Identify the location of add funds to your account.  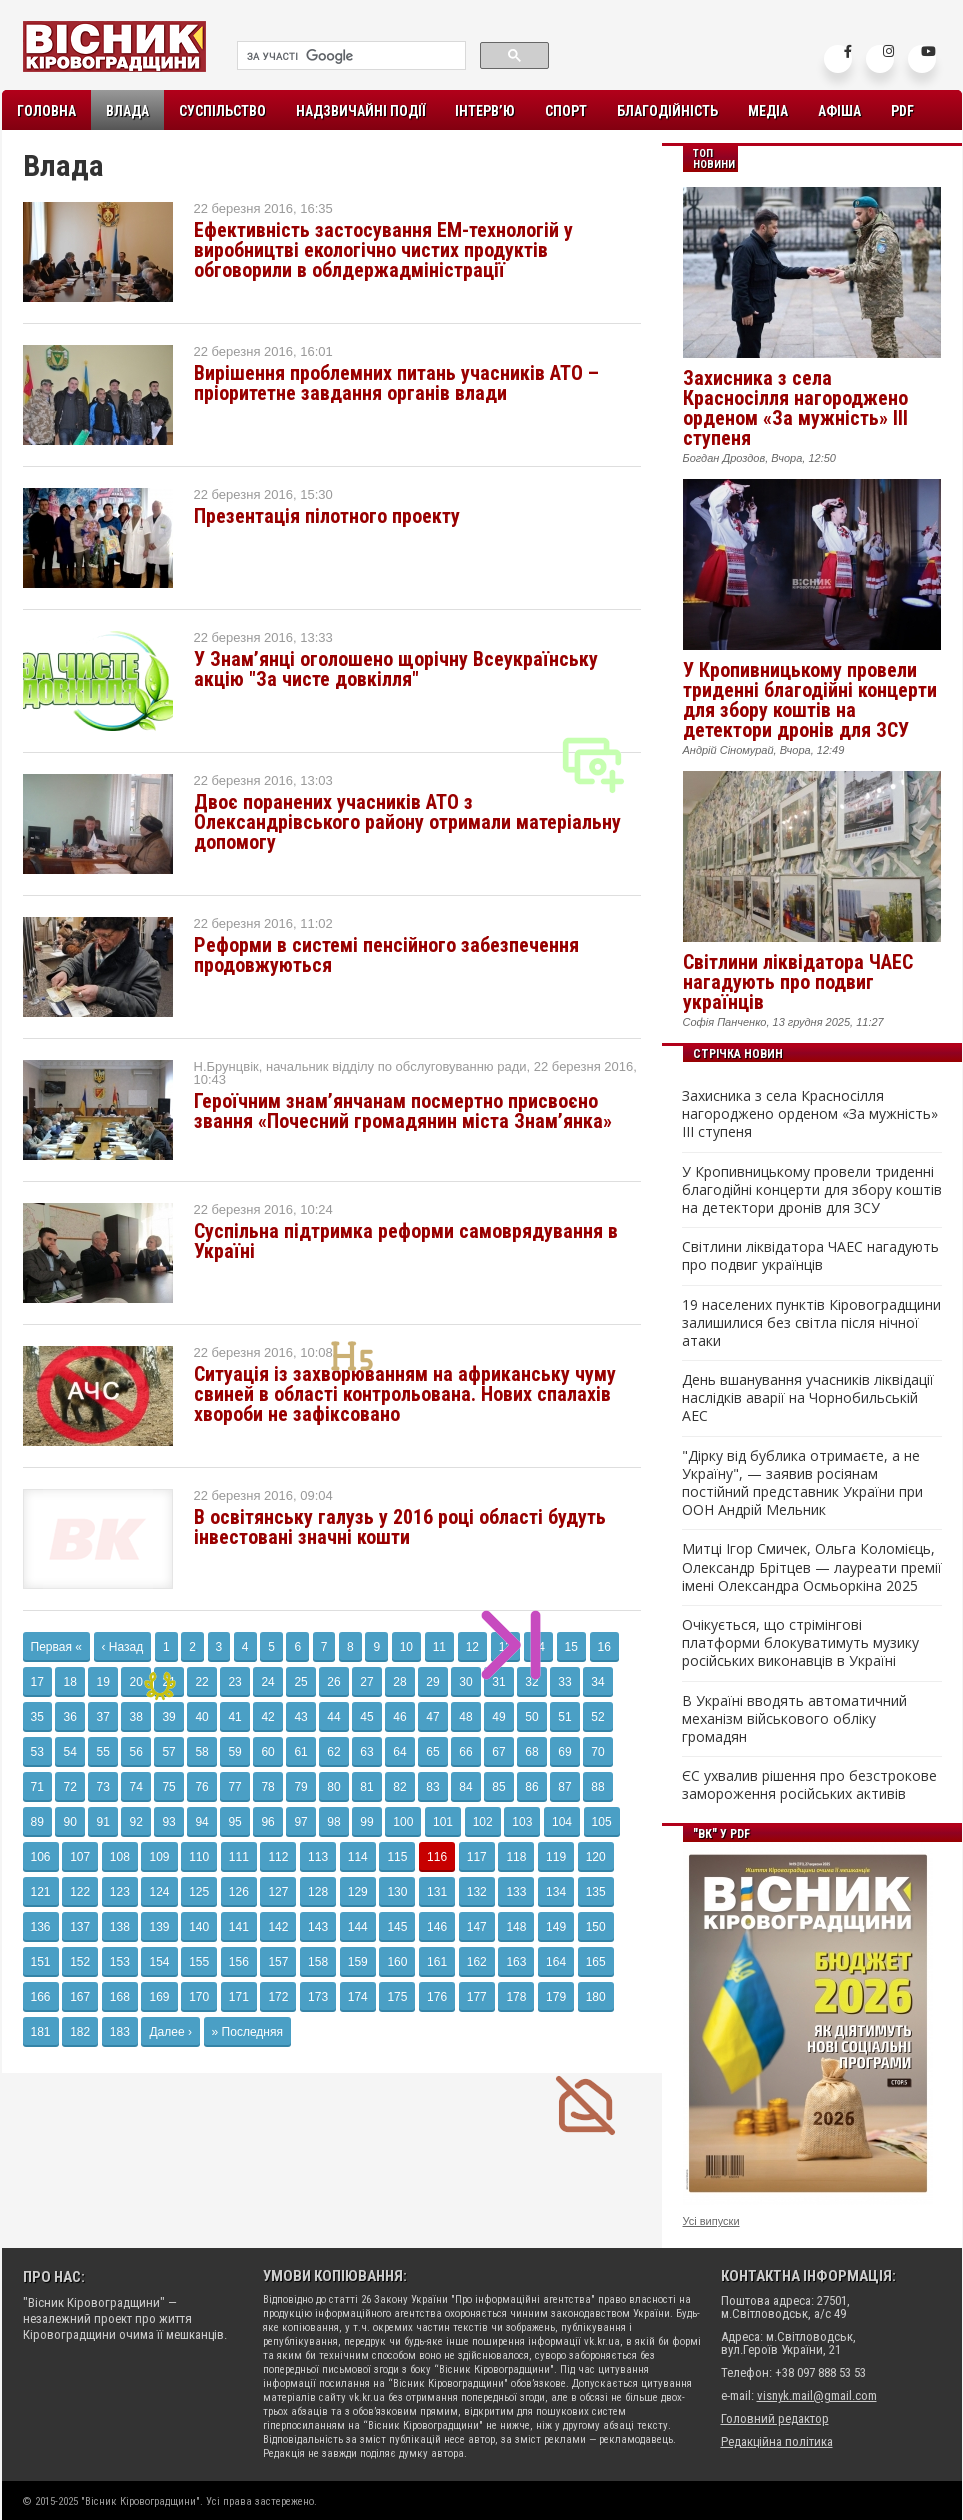
(592, 761).